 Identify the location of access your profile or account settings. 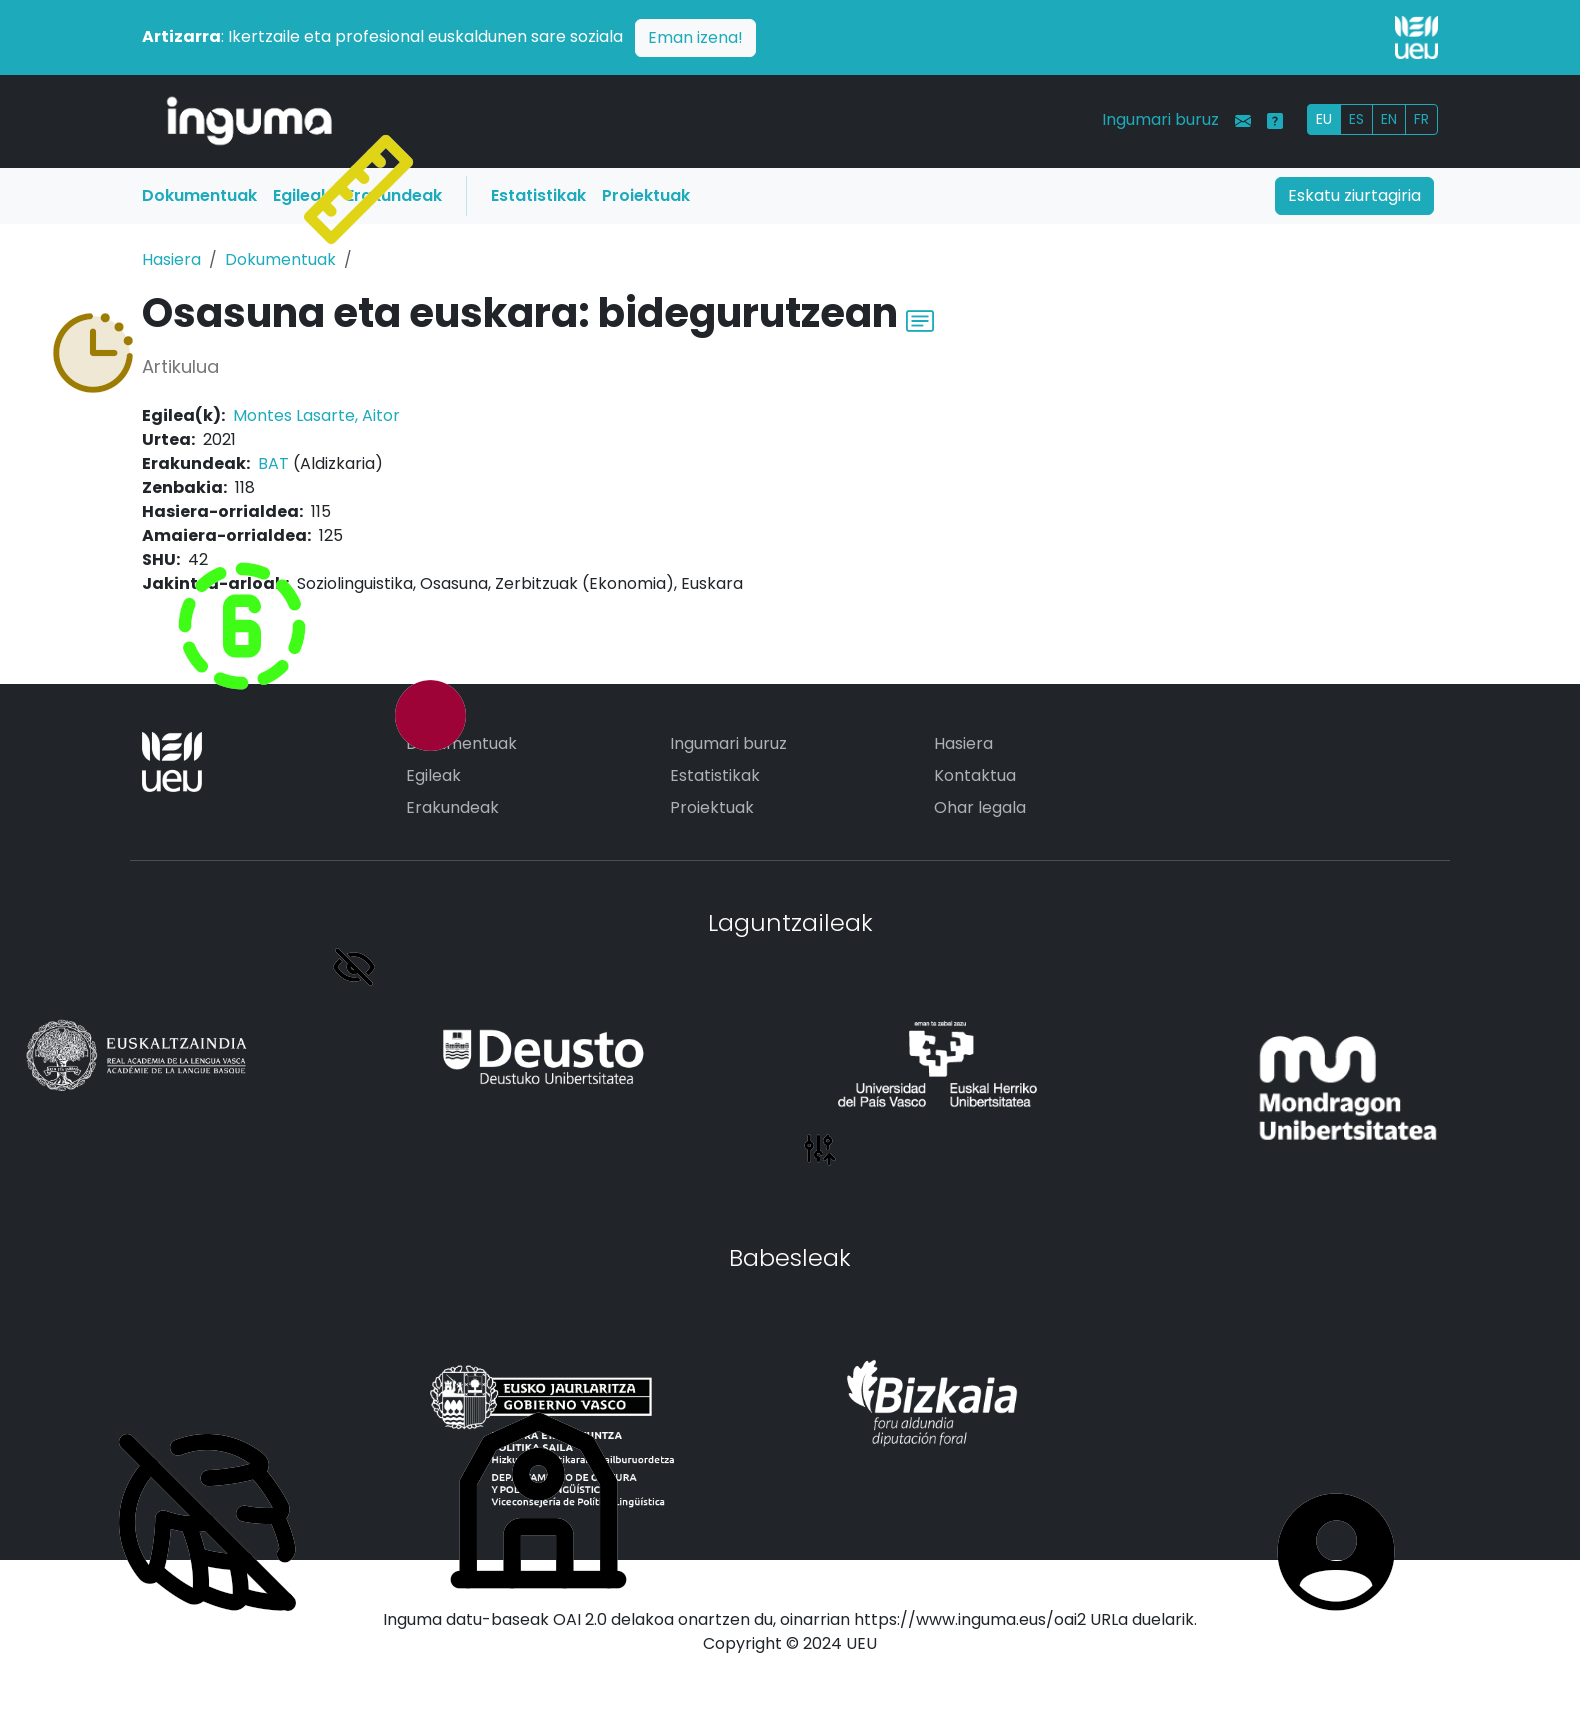
(1336, 1552).